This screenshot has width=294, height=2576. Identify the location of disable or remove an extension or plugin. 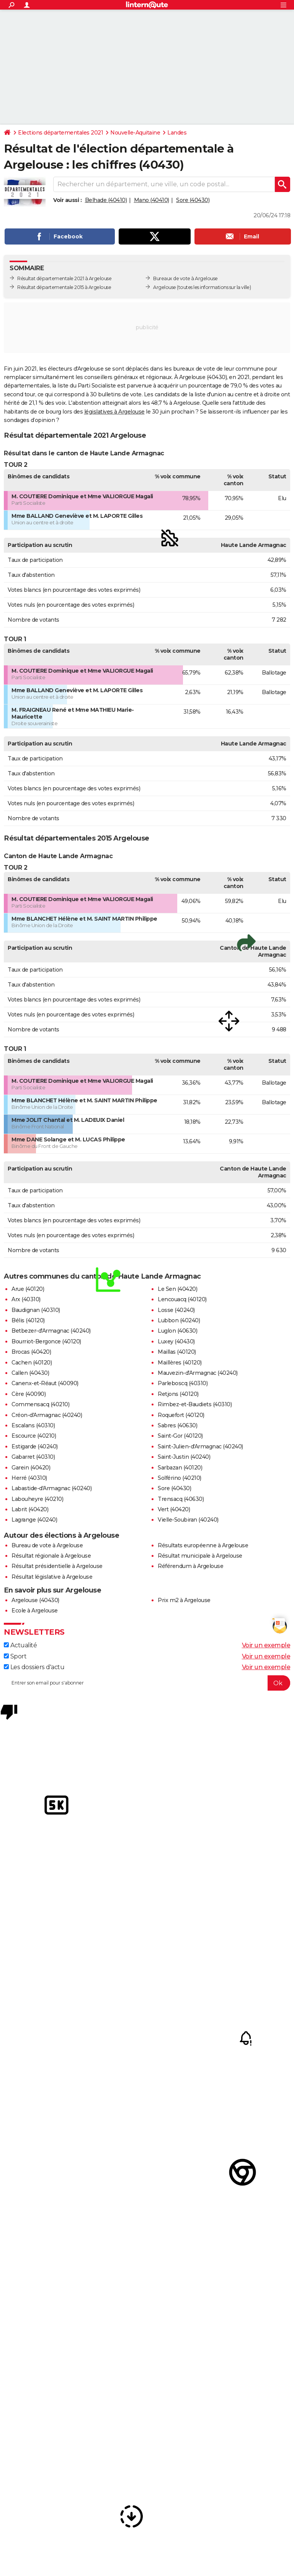
(170, 538).